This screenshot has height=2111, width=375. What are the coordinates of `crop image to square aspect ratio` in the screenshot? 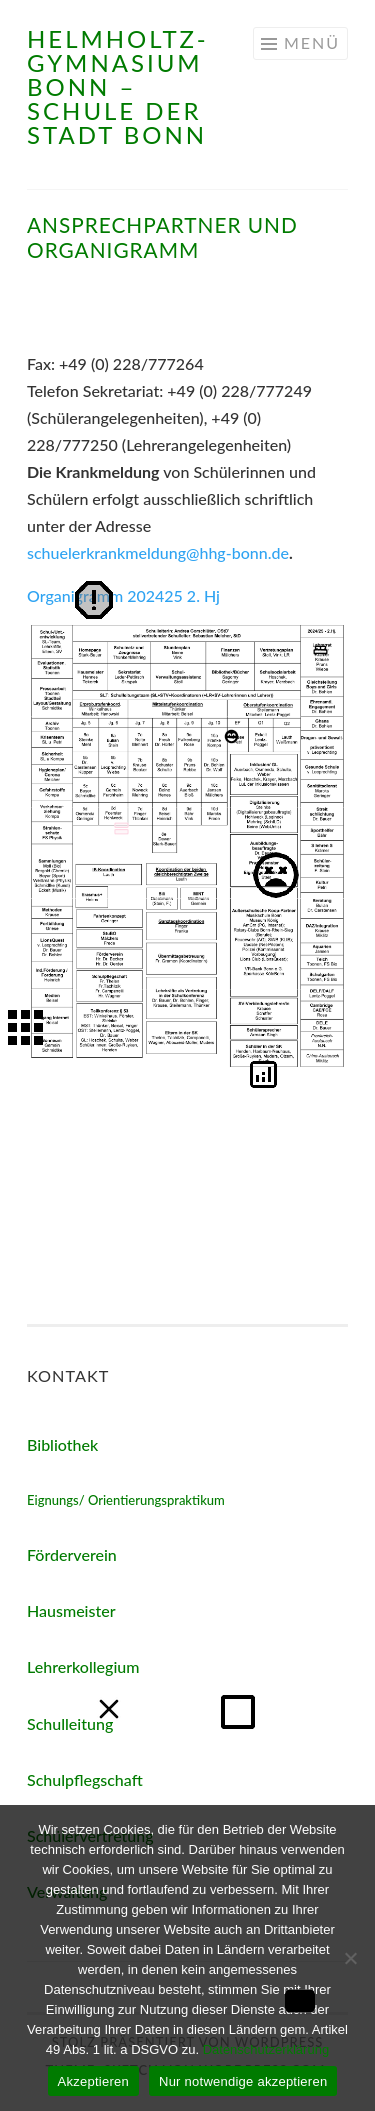 It's located at (238, 1712).